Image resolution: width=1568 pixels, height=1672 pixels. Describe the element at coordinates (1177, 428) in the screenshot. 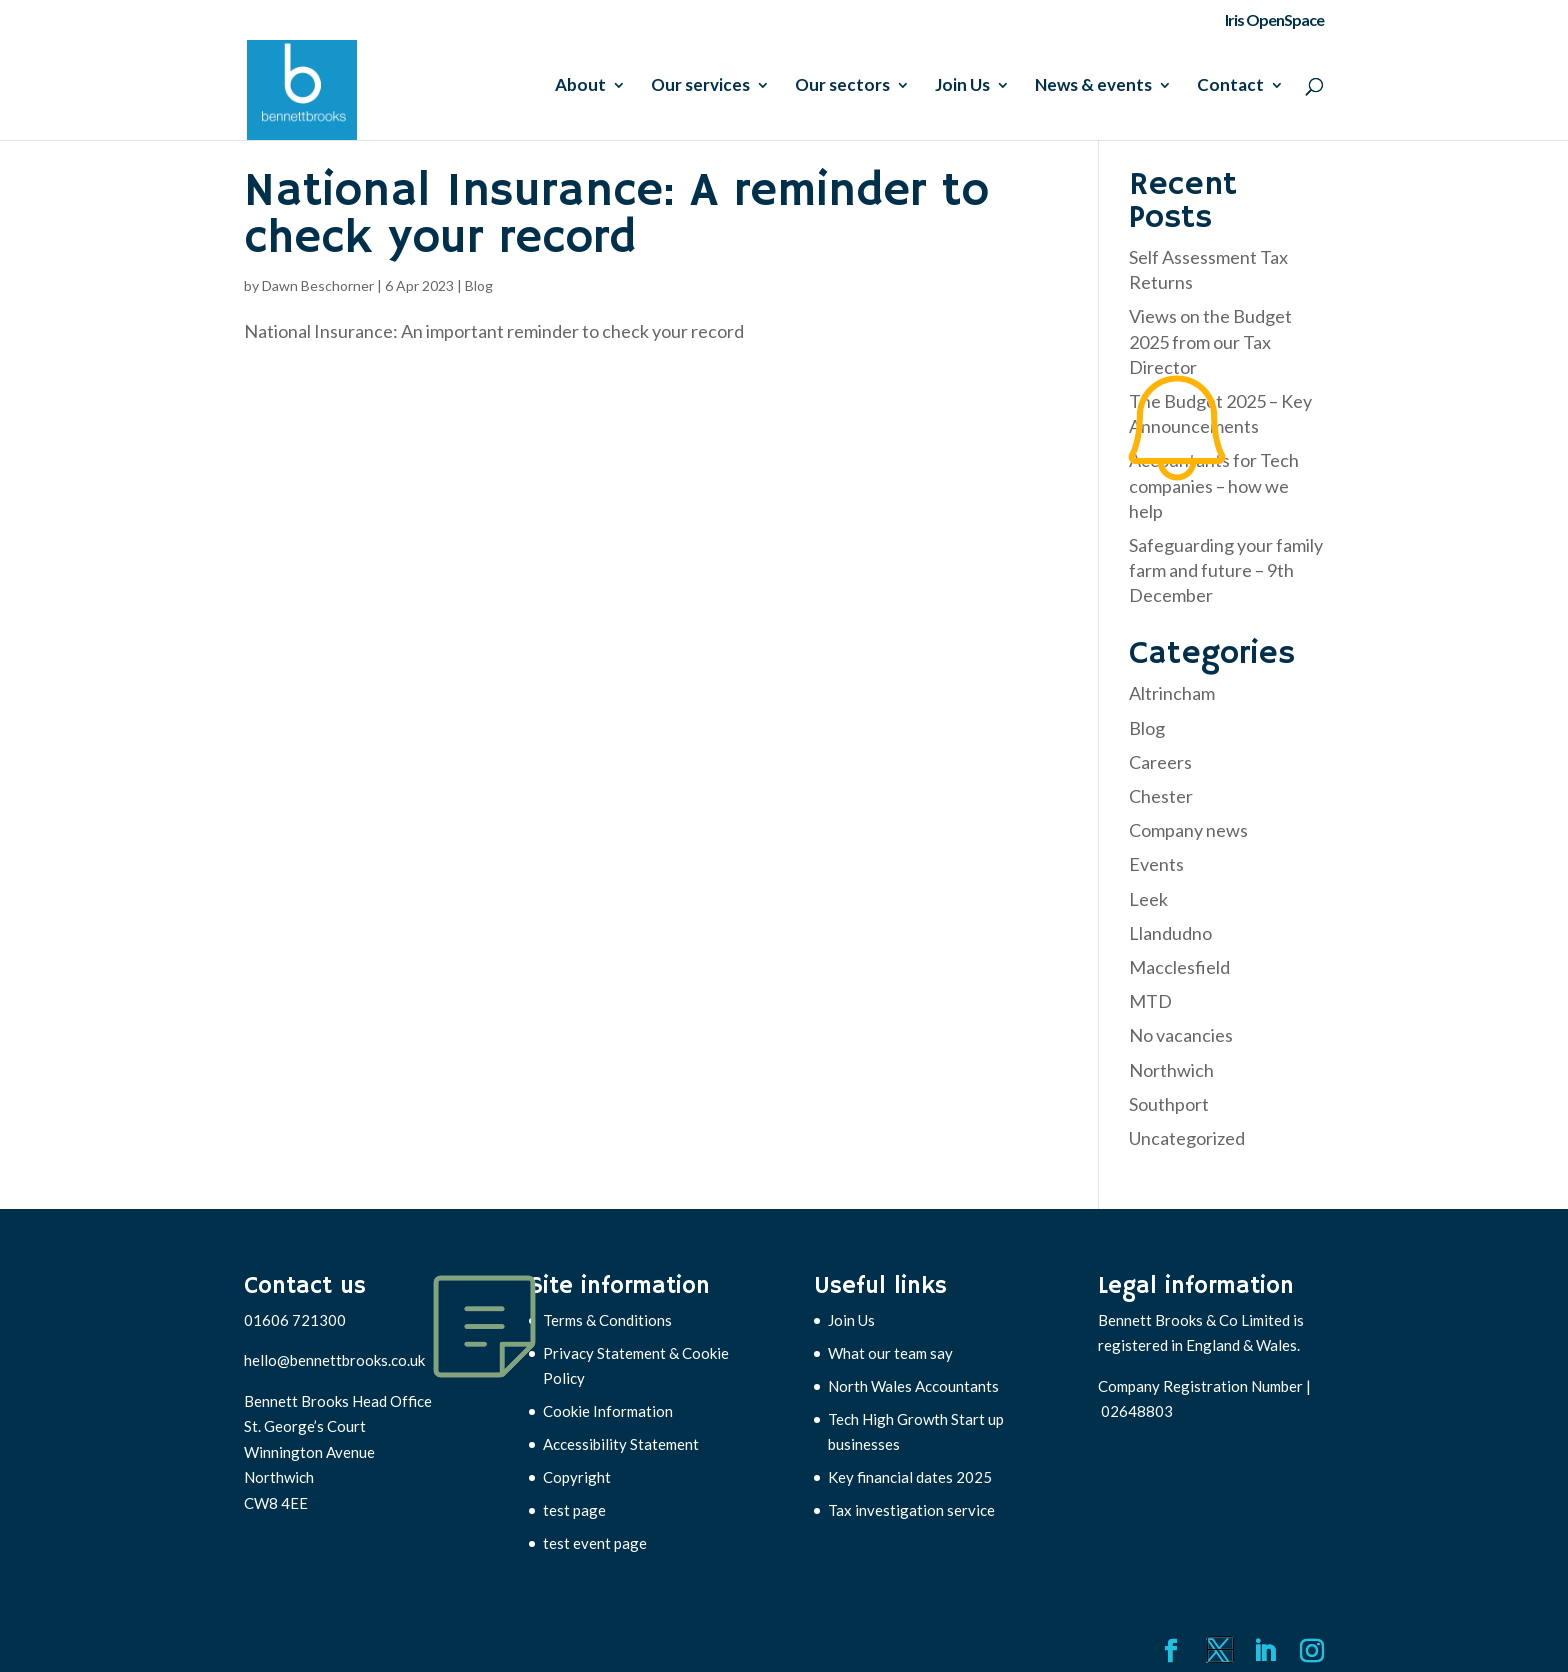

I see `view notifications` at that location.